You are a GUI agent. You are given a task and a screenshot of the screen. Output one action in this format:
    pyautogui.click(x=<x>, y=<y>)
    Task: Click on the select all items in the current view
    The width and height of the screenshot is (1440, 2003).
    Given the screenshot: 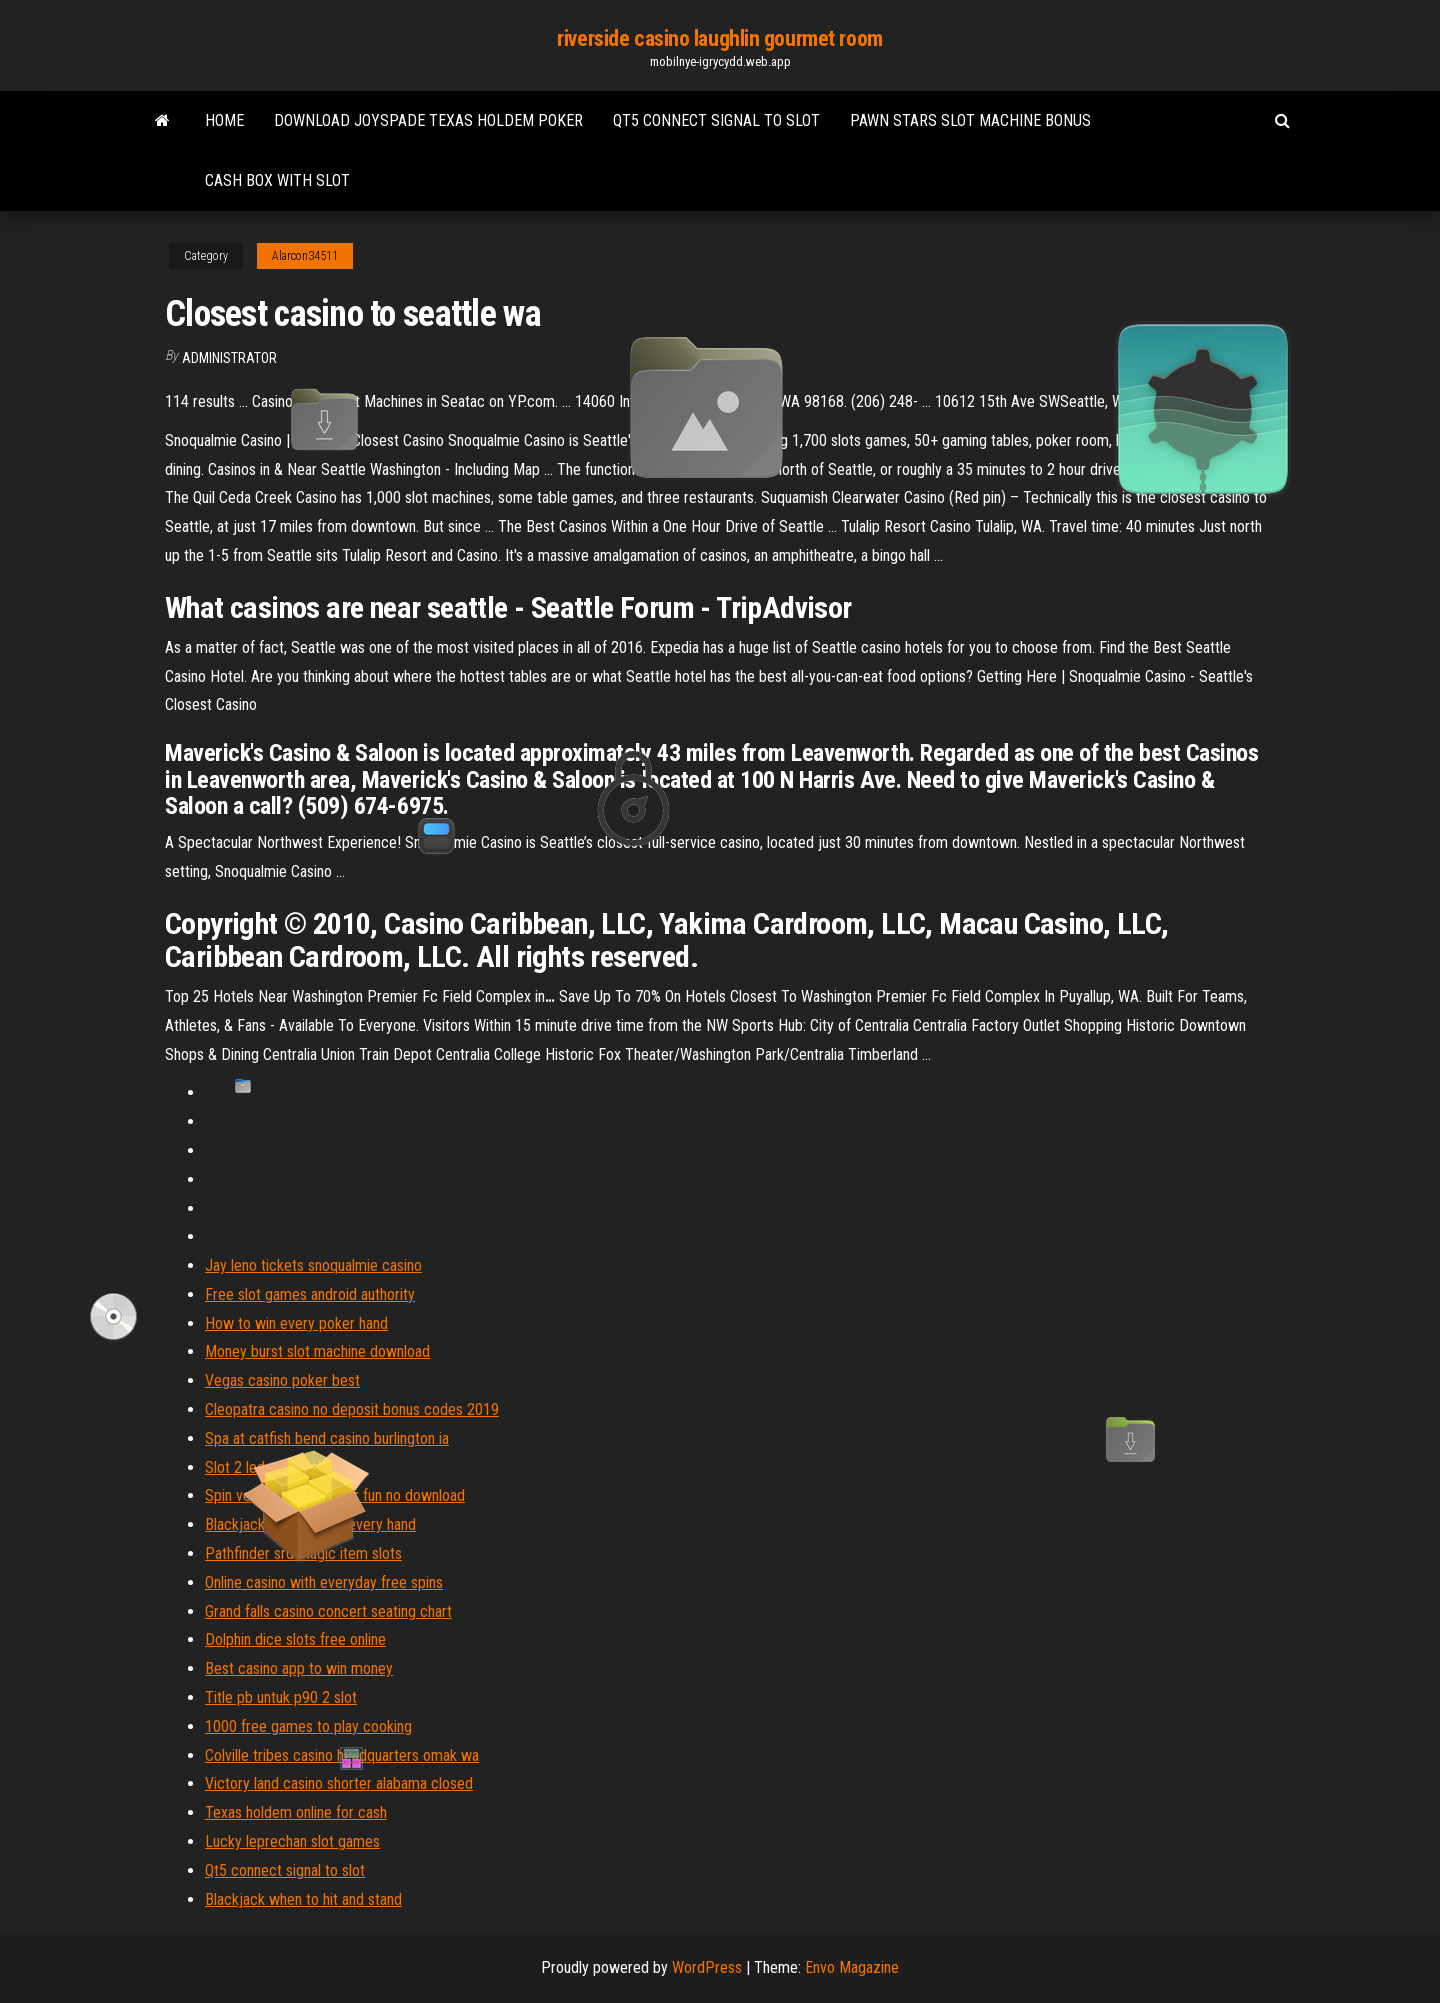 What is the action you would take?
    pyautogui.click(x=351, y=1758)
    